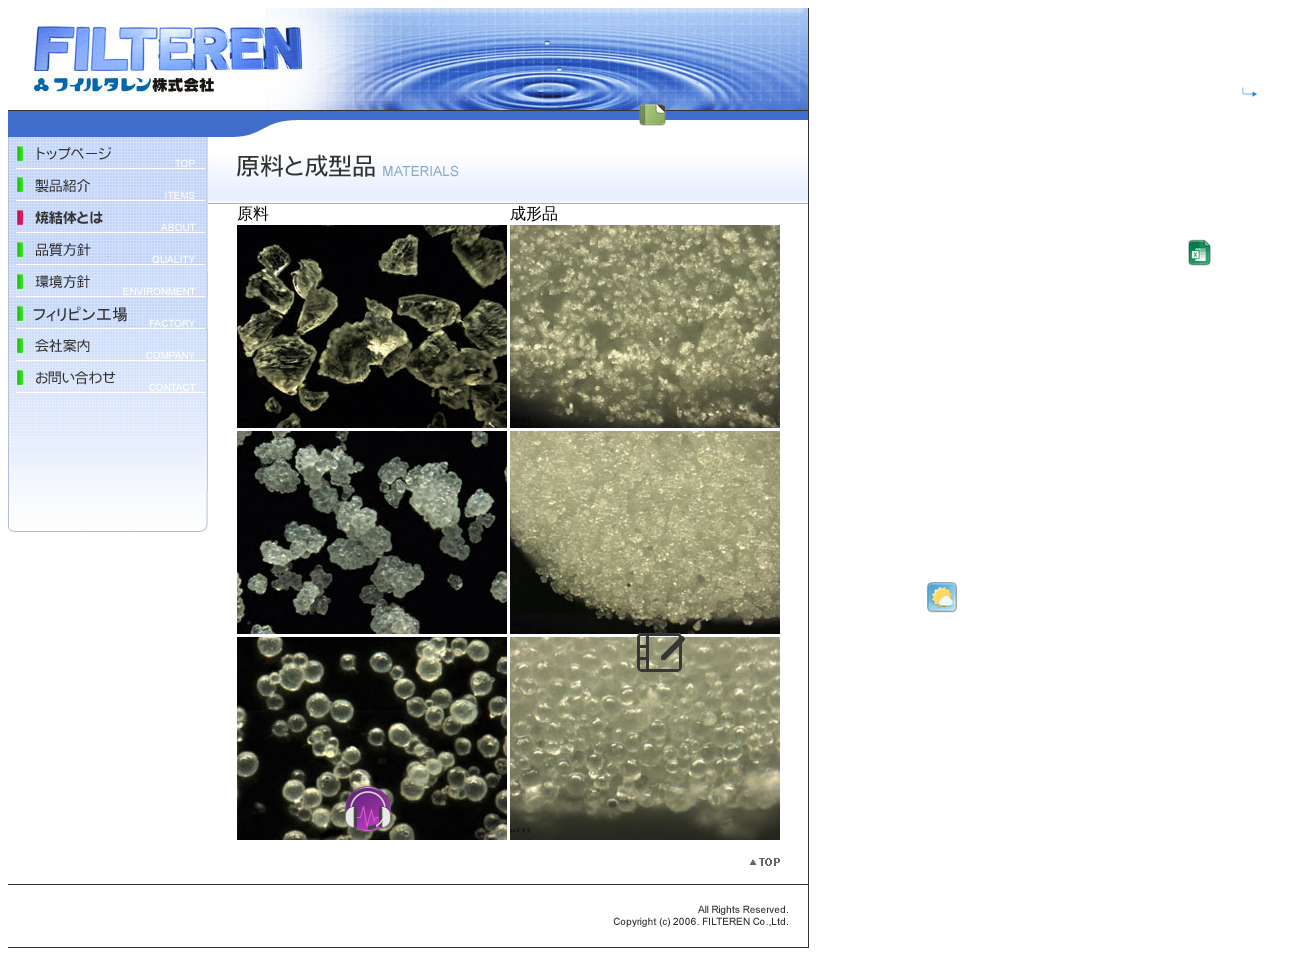  I want to click on change desktop wallpaper settings, so click(652, 114).